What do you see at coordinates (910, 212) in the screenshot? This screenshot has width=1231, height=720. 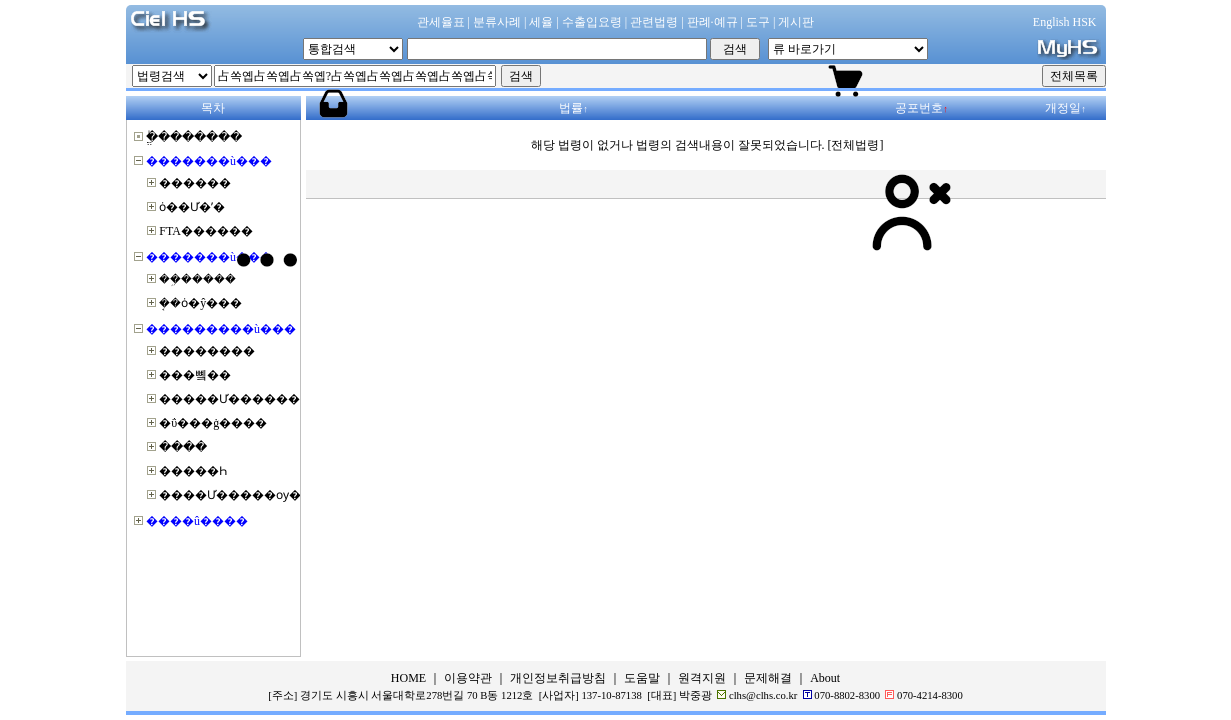 I see `remove a contact or user` at bounding box center [910, 212].